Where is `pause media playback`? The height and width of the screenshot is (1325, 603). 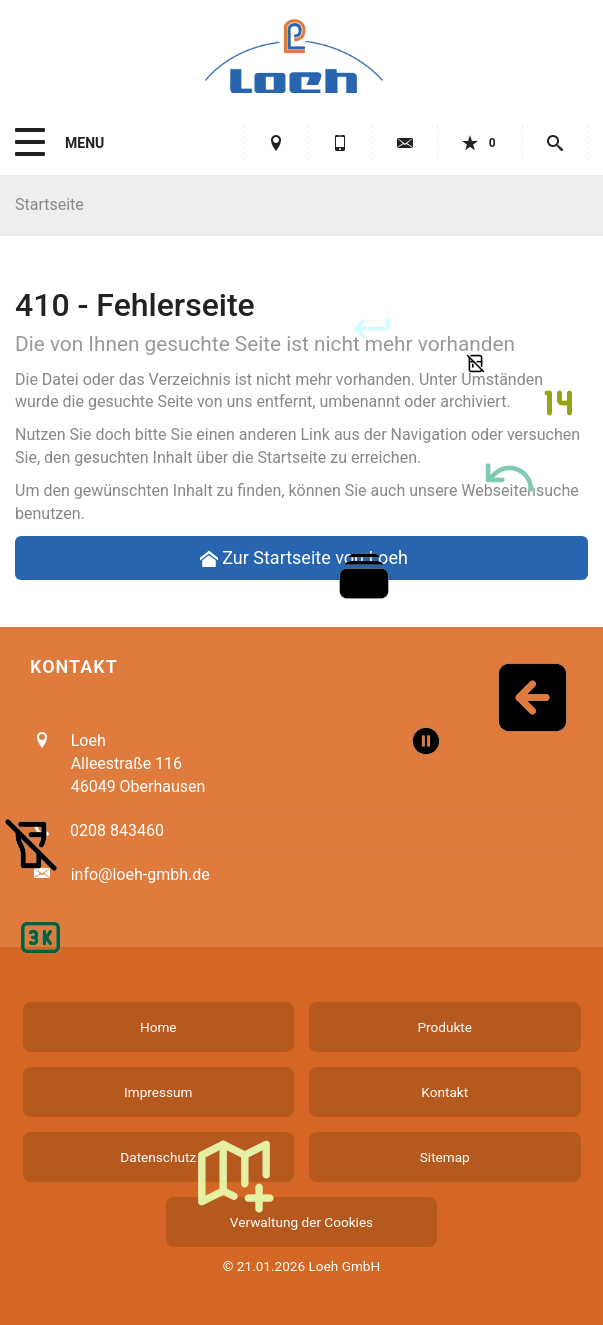 pause media playback is located at coordinates (426, 741).